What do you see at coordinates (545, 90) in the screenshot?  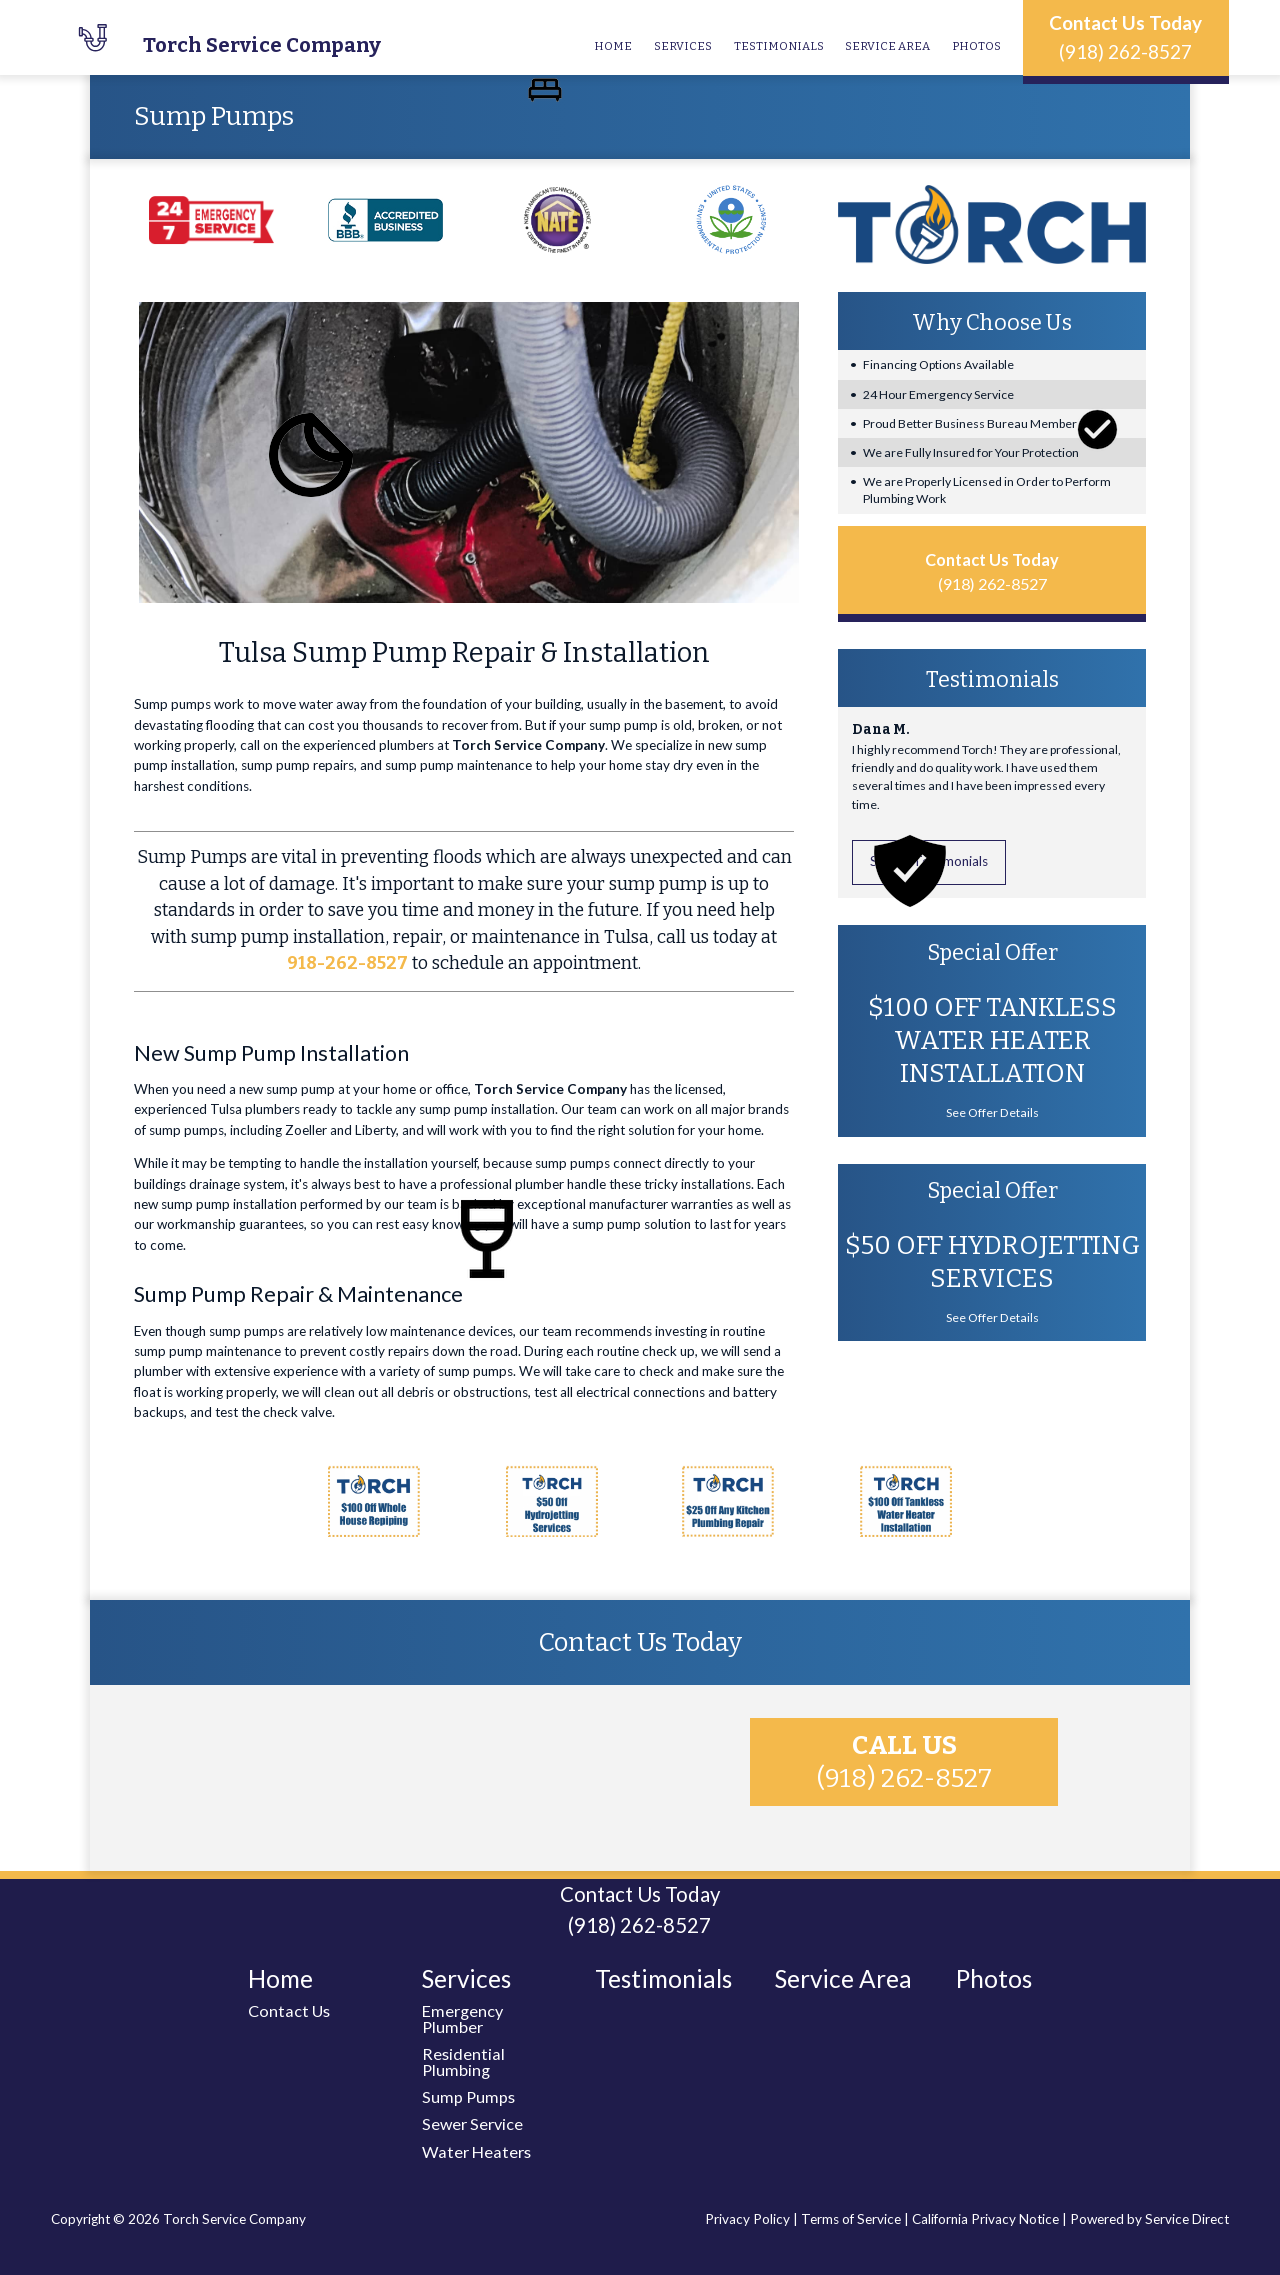 I see `view bedroom or sleeping accommodations` at bounding box center [545, 90].